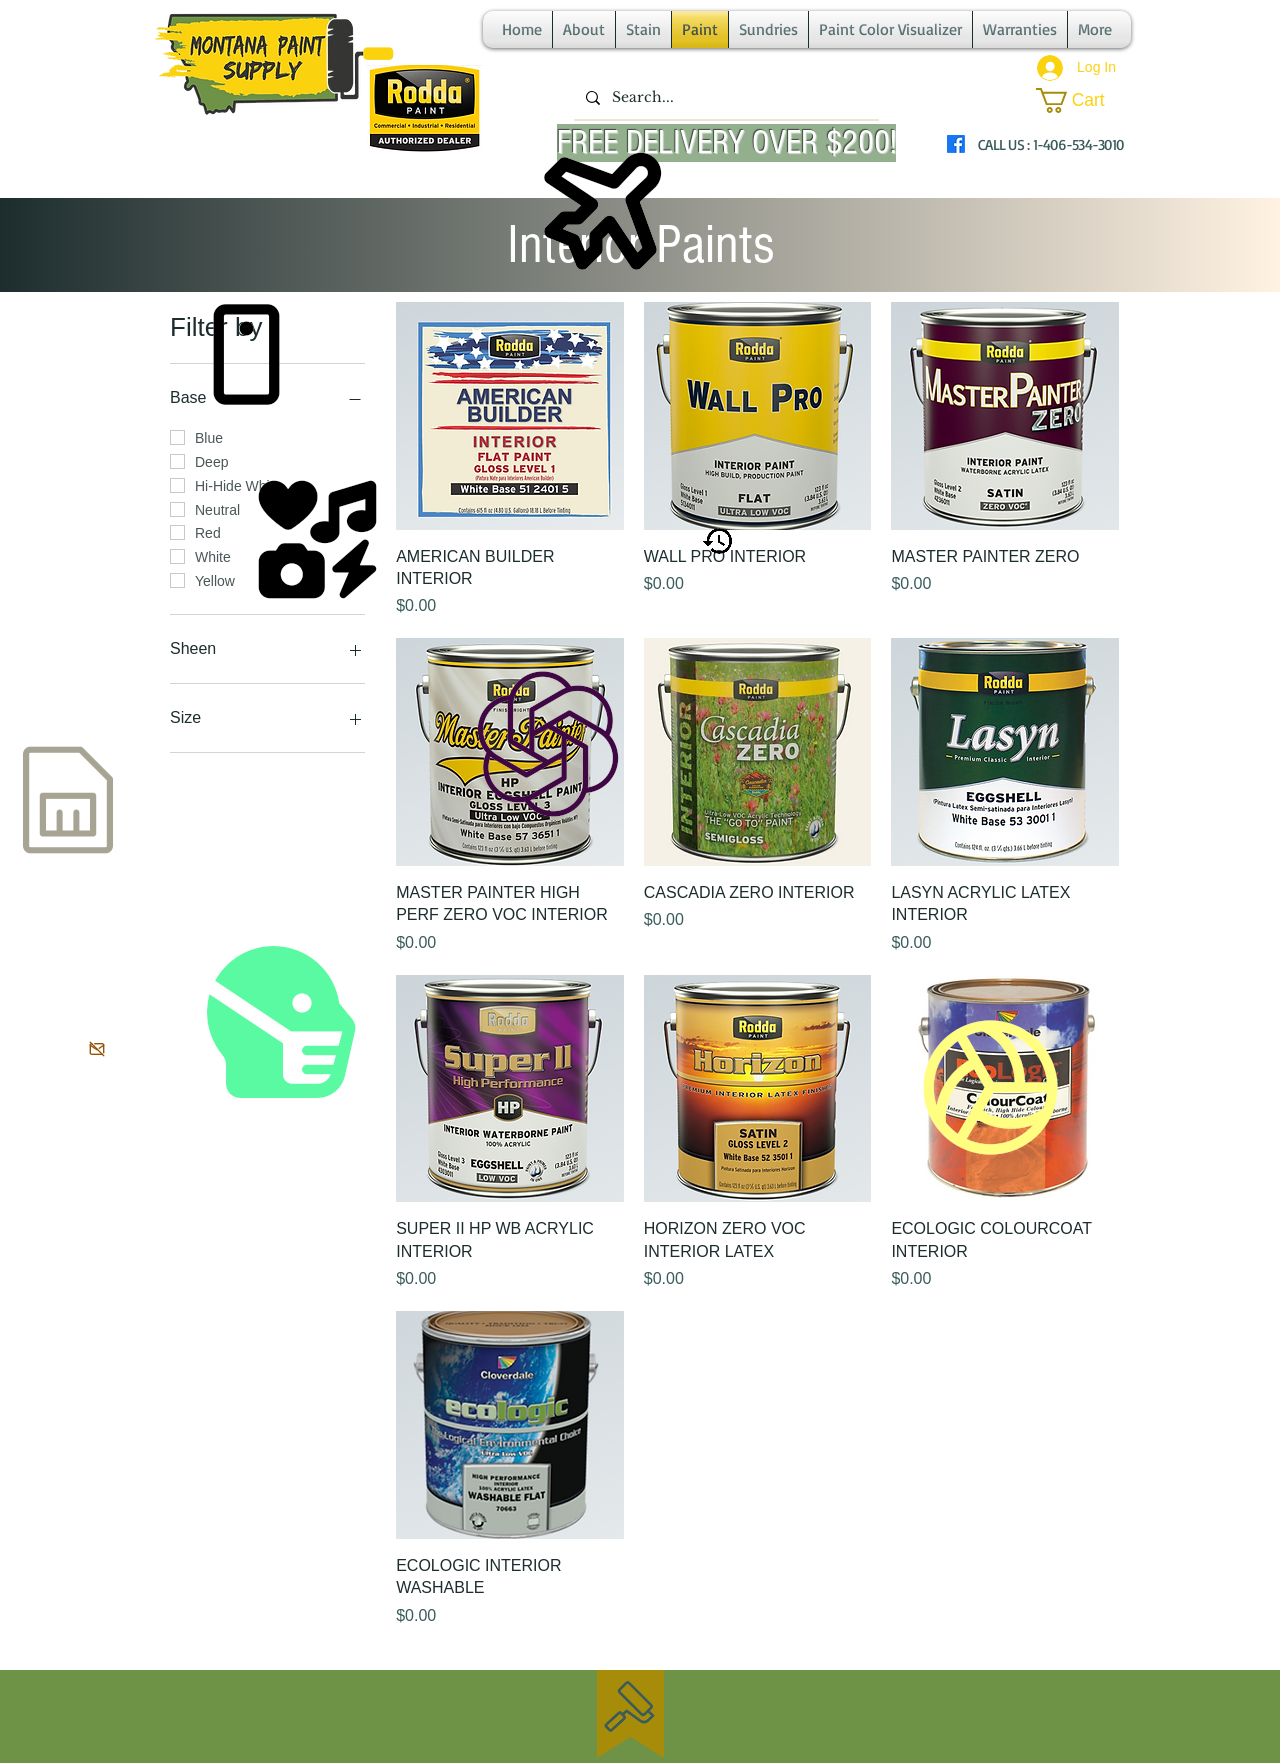 Image resolution: width=1280 pixels, height=1763 pixels. I want to click on indicates face mask required, so click(283, 1022).